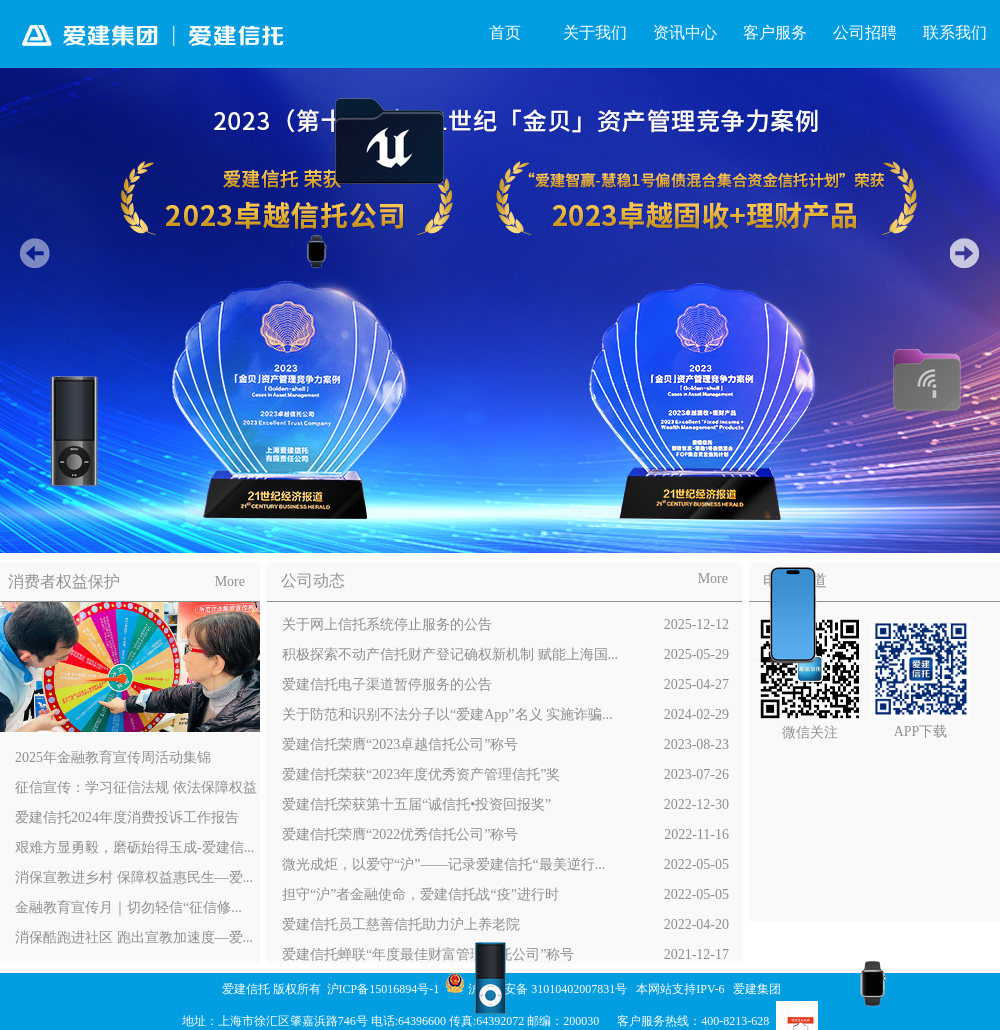 The height and width of the screenshot is (1030, 1000). I want to click on open insync cloud sync folder, so click(927, 380).